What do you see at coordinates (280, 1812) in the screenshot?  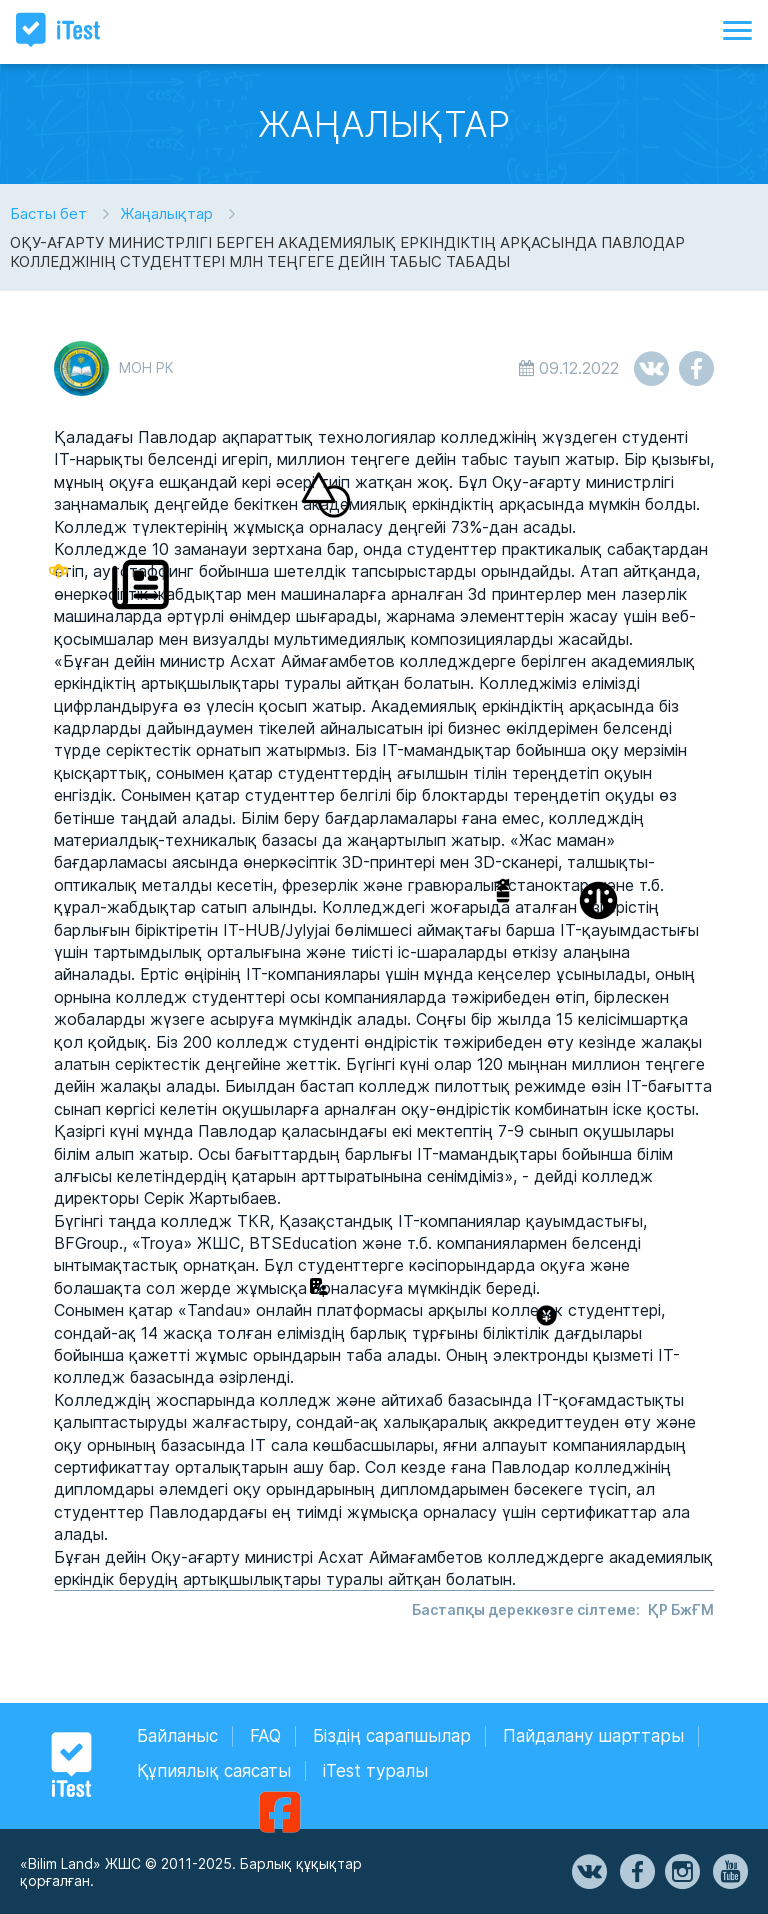 I see `link to facebook profile or page` at bounding box center [280, 1812].